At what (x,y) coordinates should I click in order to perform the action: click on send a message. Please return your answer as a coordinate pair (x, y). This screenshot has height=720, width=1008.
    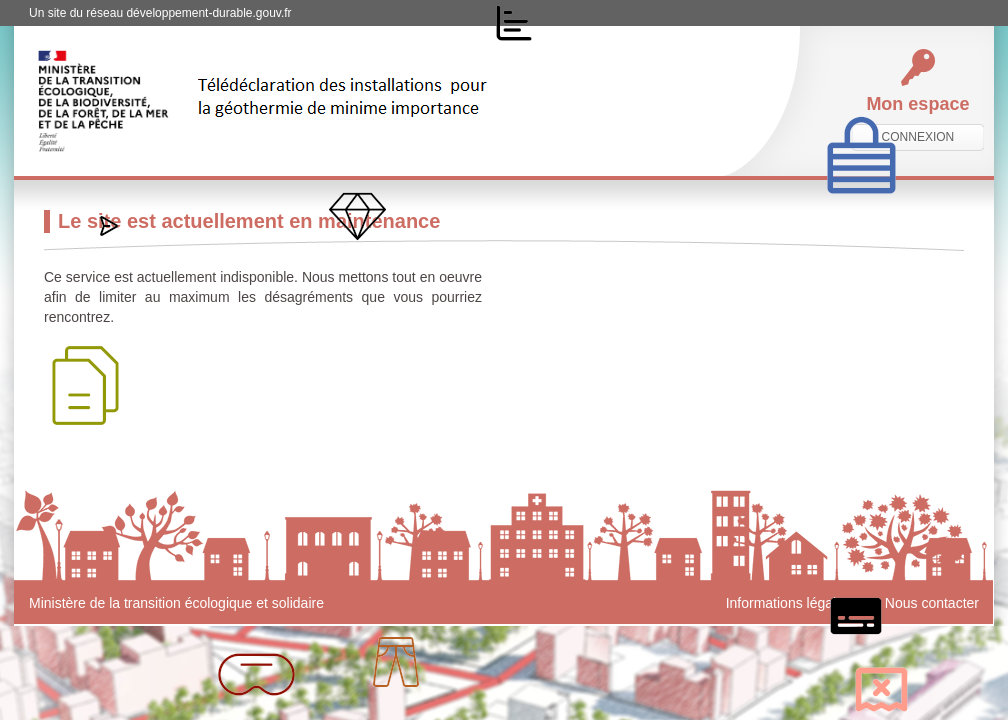
    Looking at the image, I should click on (108, 226).